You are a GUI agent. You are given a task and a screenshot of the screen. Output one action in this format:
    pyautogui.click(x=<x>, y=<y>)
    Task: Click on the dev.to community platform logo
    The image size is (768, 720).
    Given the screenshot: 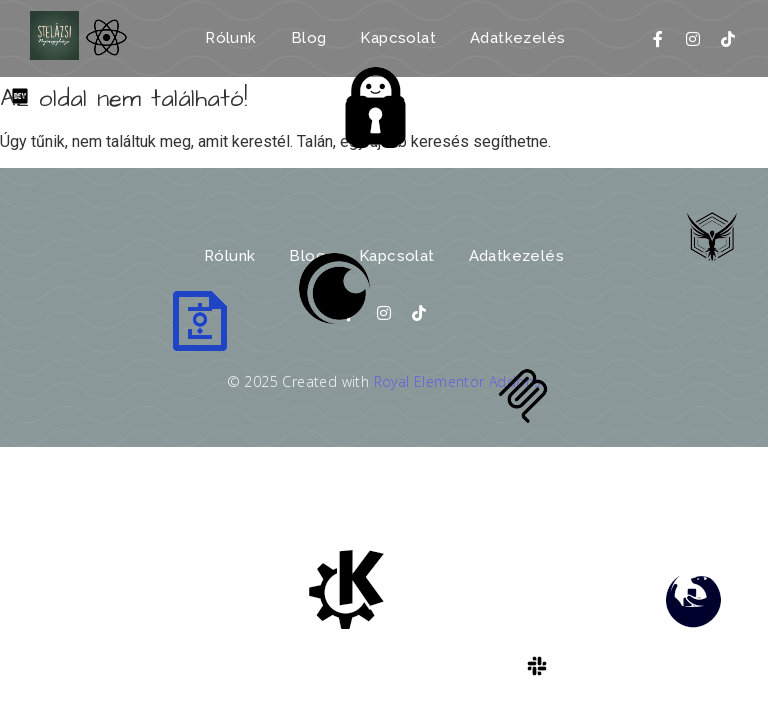 What is the action you would take?
    pyautogui.click(x=20, y=96)
    